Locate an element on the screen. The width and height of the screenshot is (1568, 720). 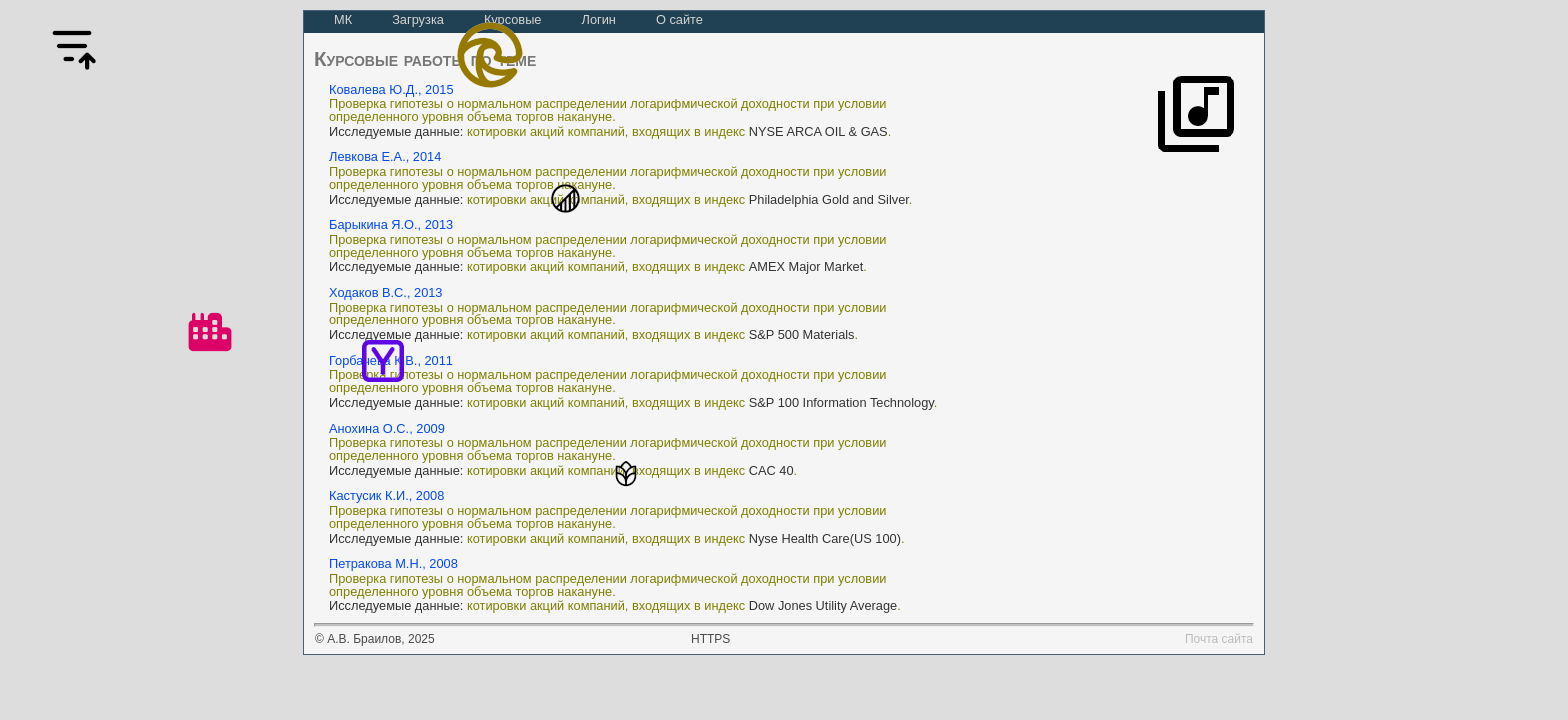
open microsoft edge browser is located at coordinates (490, 55).